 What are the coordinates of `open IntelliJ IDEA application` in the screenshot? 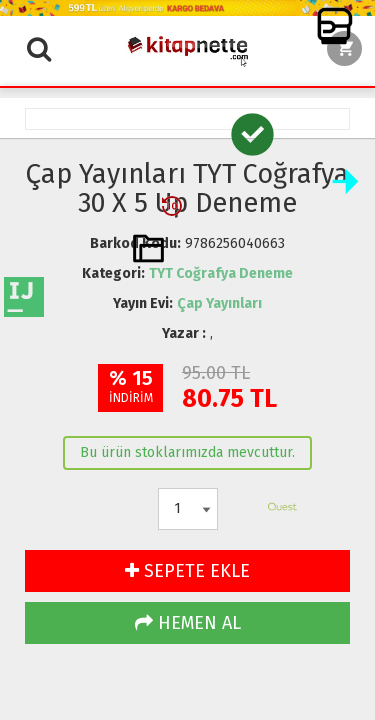 It's located at (24, 297).